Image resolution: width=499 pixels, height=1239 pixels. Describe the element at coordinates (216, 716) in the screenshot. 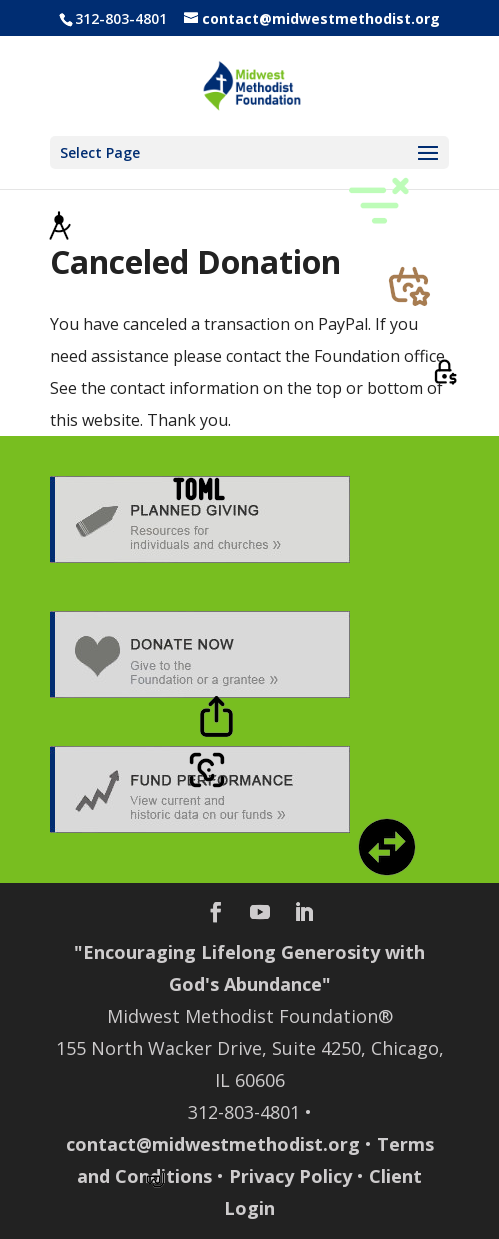

I see `share this content` at that location.